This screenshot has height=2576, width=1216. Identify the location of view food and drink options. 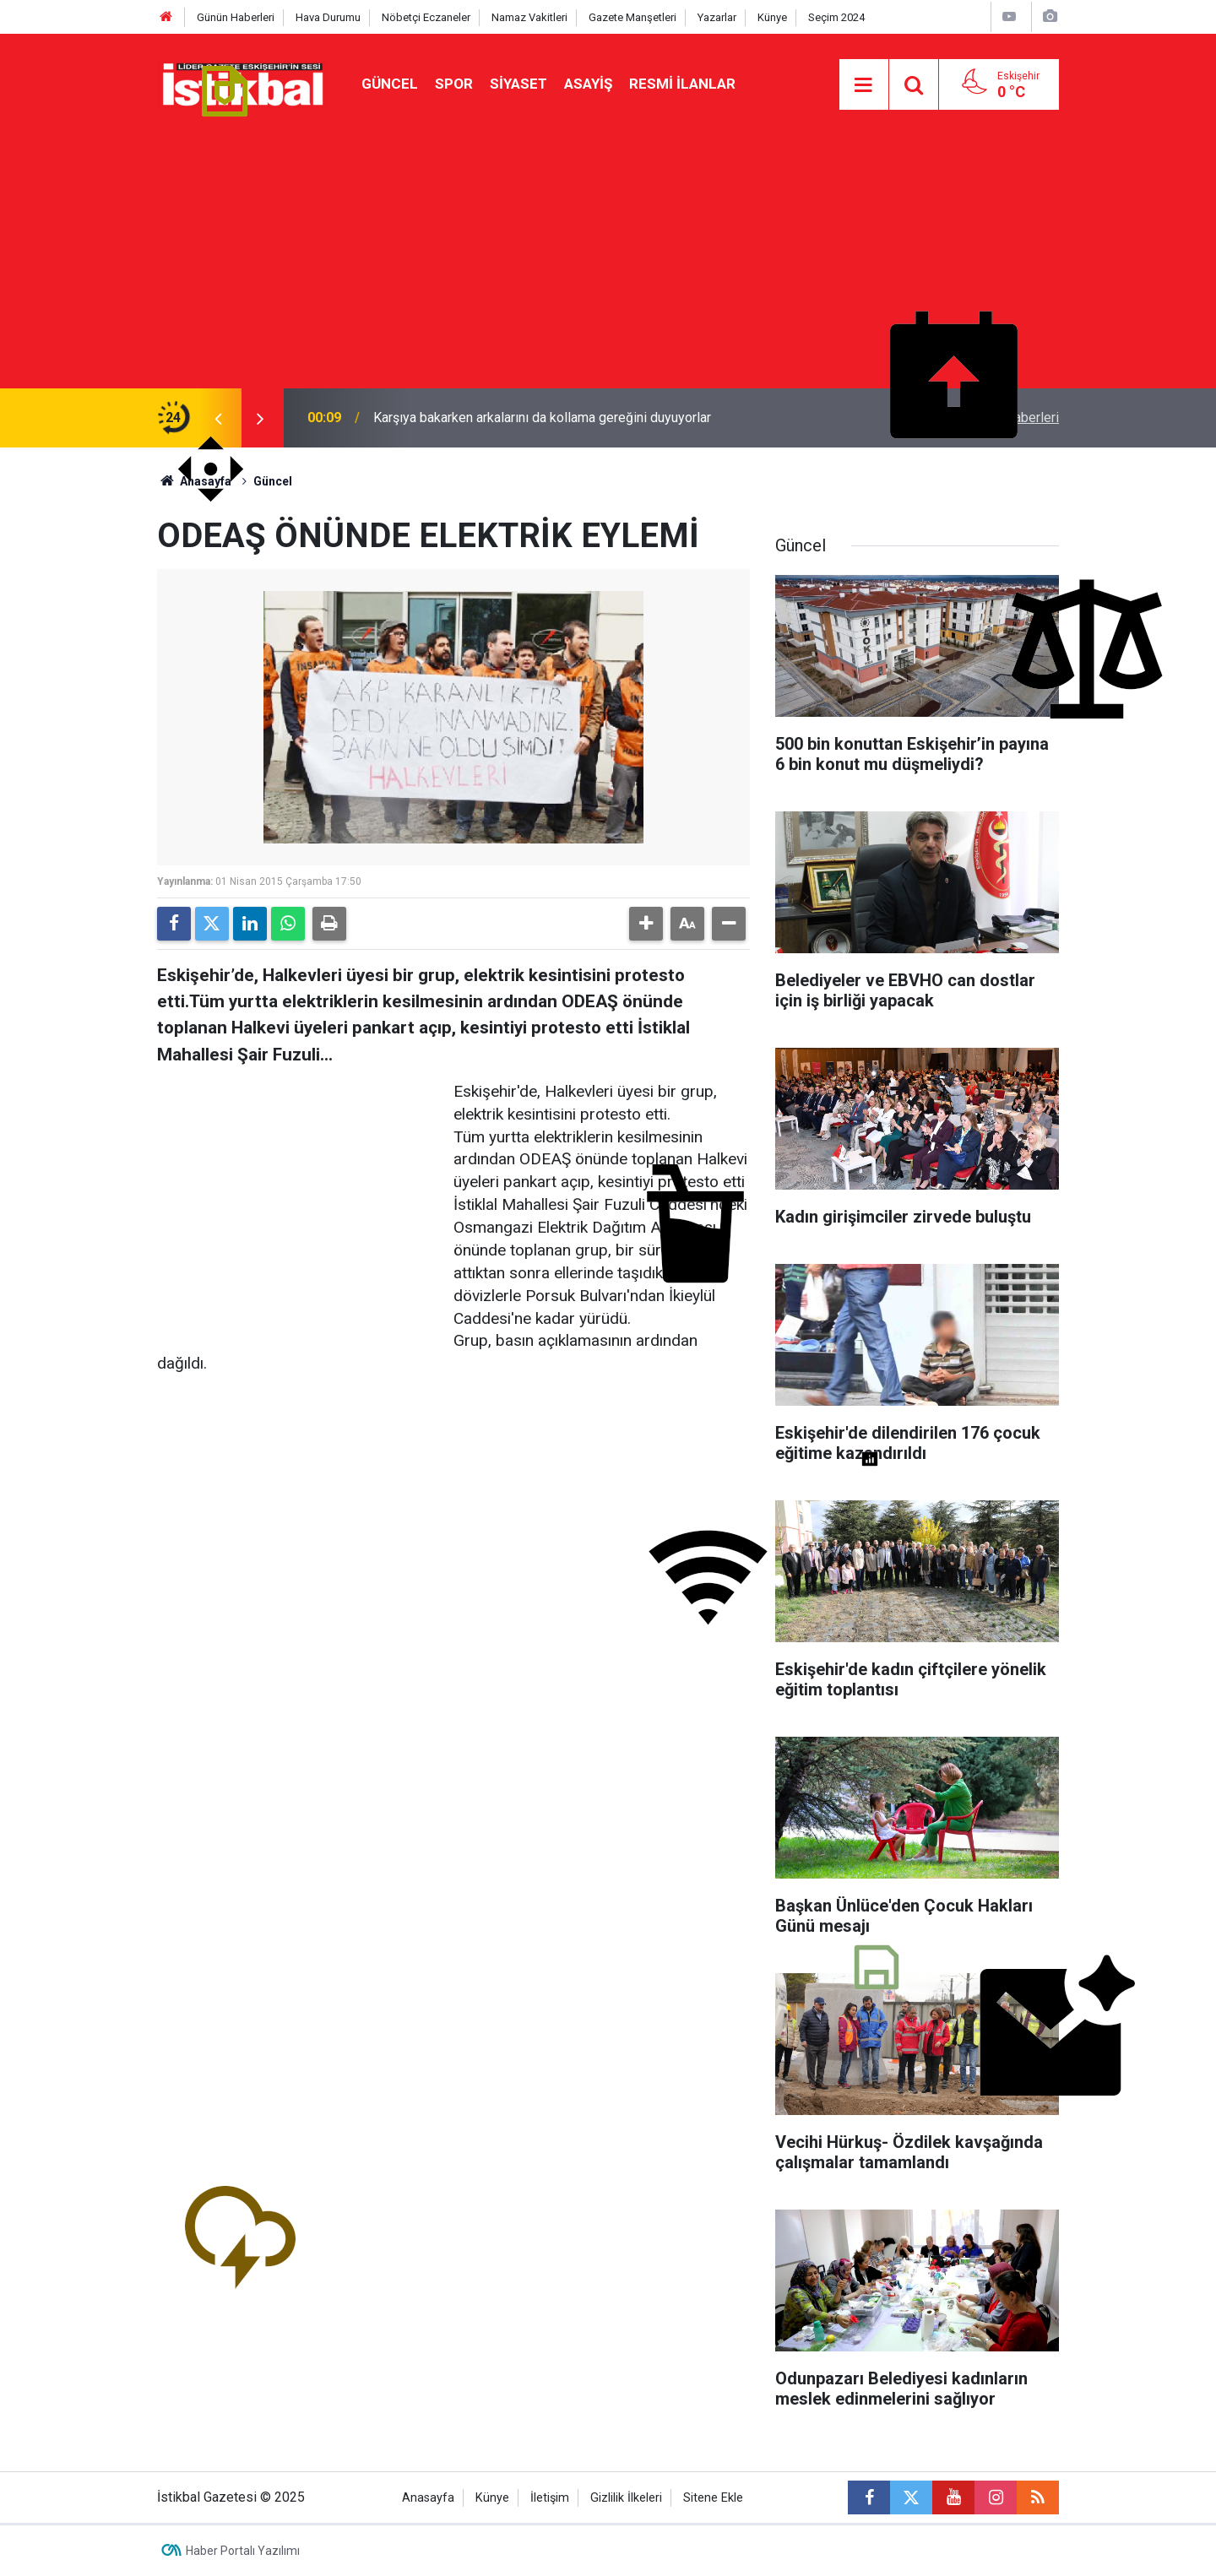
(695, 1228).